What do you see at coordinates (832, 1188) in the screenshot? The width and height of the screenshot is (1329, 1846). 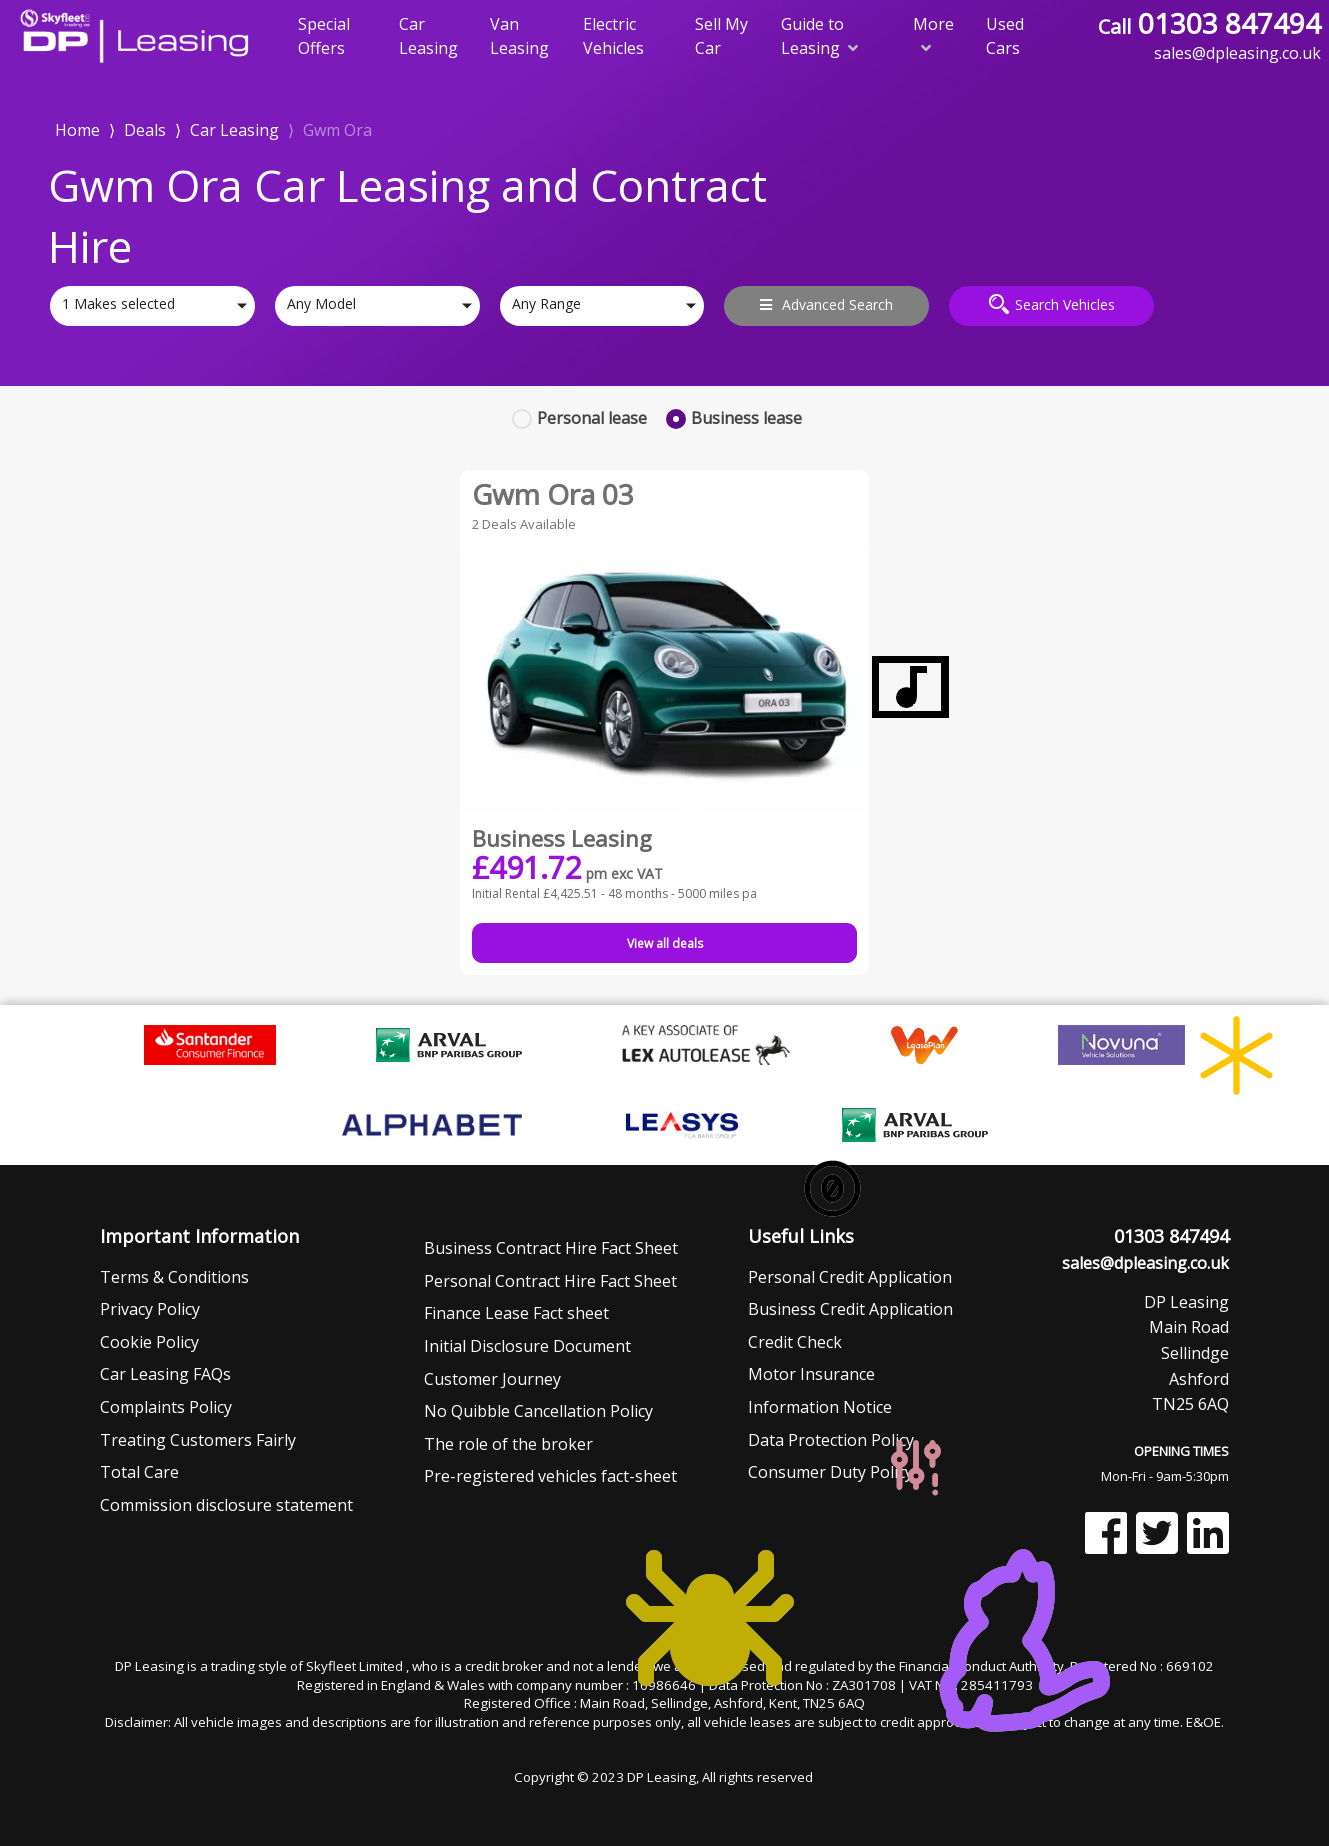 I see `indicates content is public domain (CC0 license)` at bounding box center [832, 1188].